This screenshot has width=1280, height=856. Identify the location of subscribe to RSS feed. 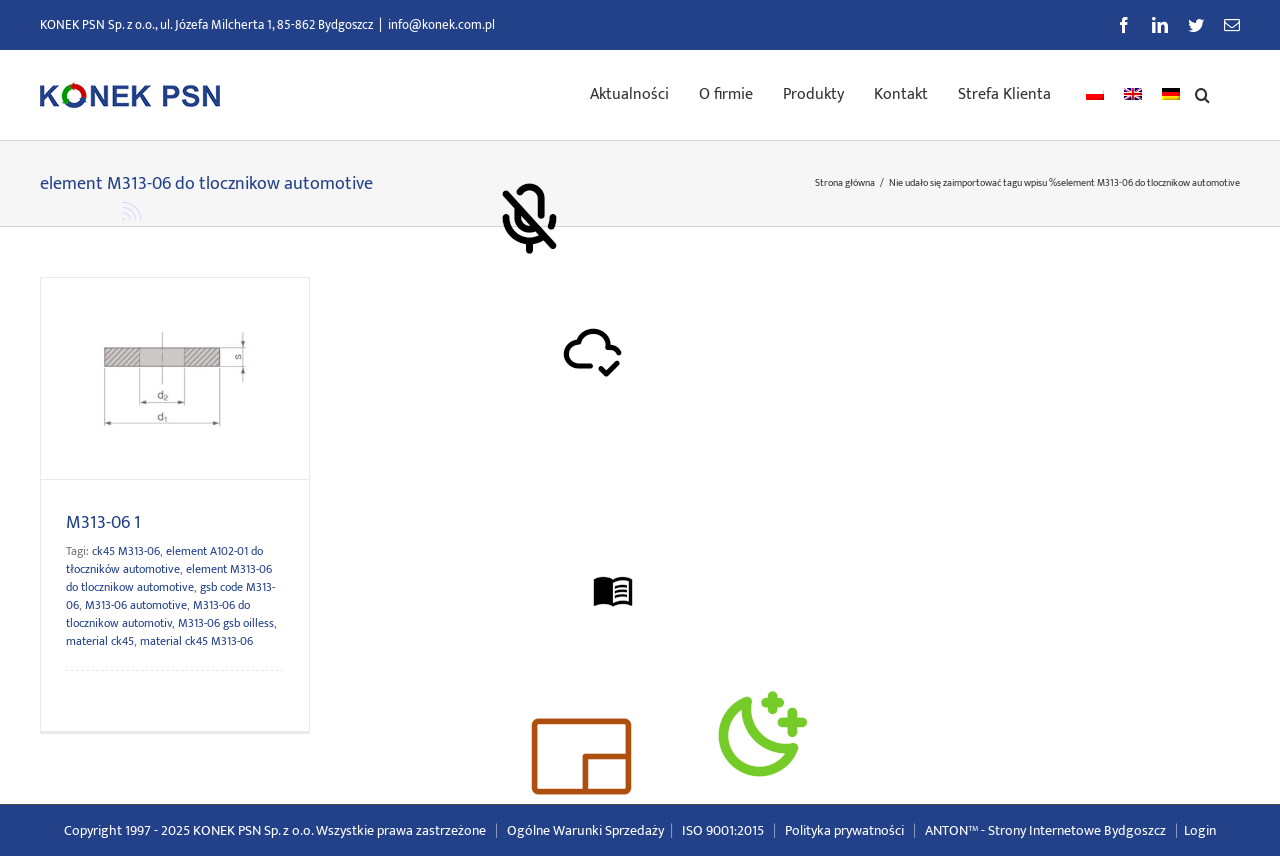
(131, 212).